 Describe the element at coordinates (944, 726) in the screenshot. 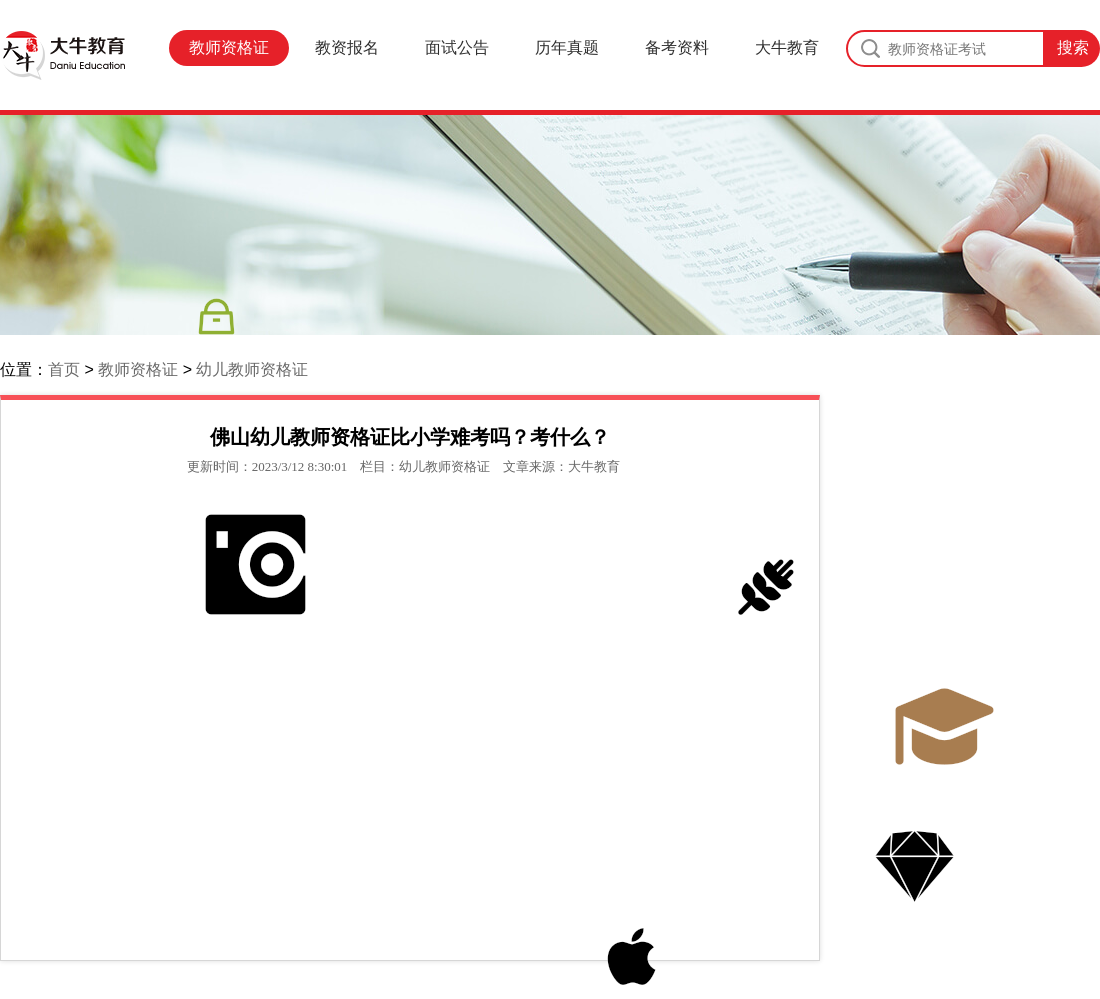

I see `access education or learning resources` at that location.